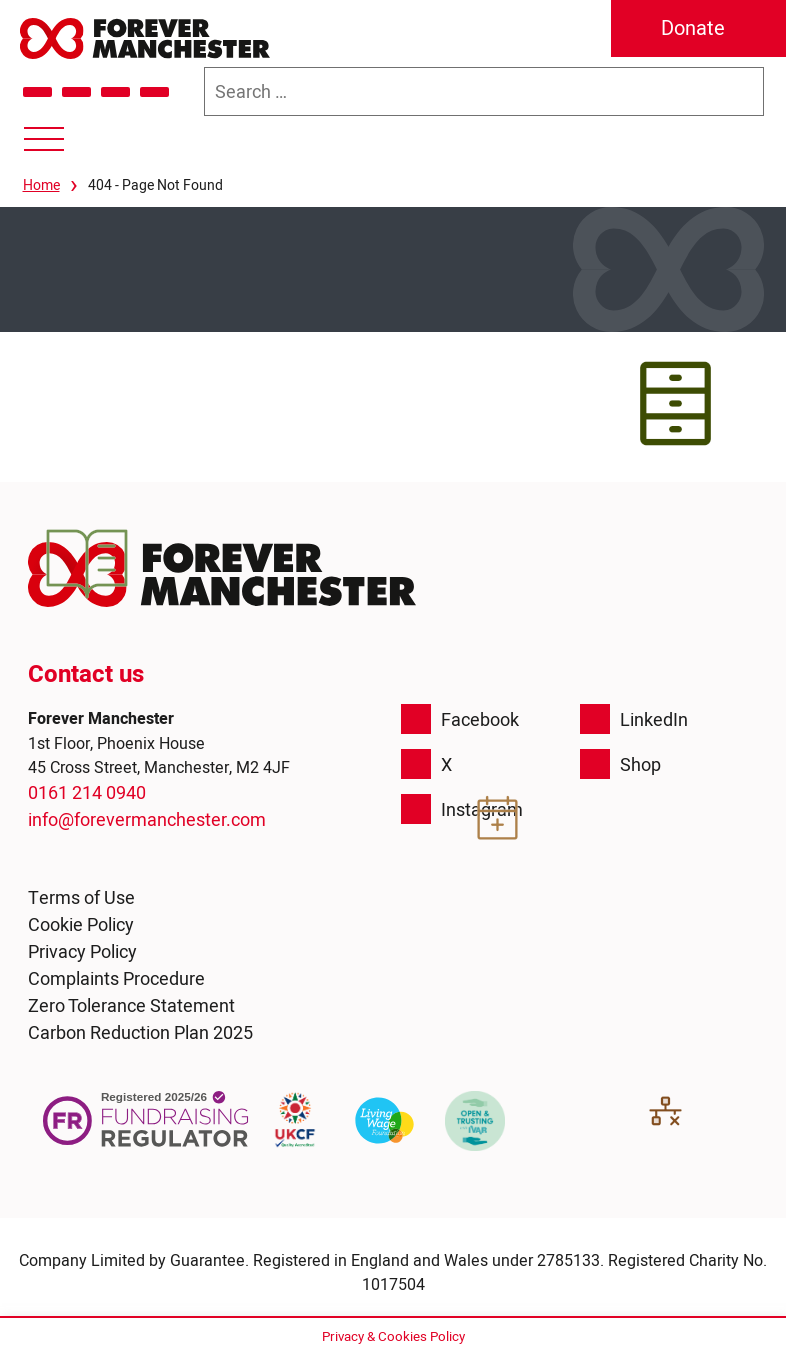  I want to click on open reading mode or e-reader, so click(87, 558).